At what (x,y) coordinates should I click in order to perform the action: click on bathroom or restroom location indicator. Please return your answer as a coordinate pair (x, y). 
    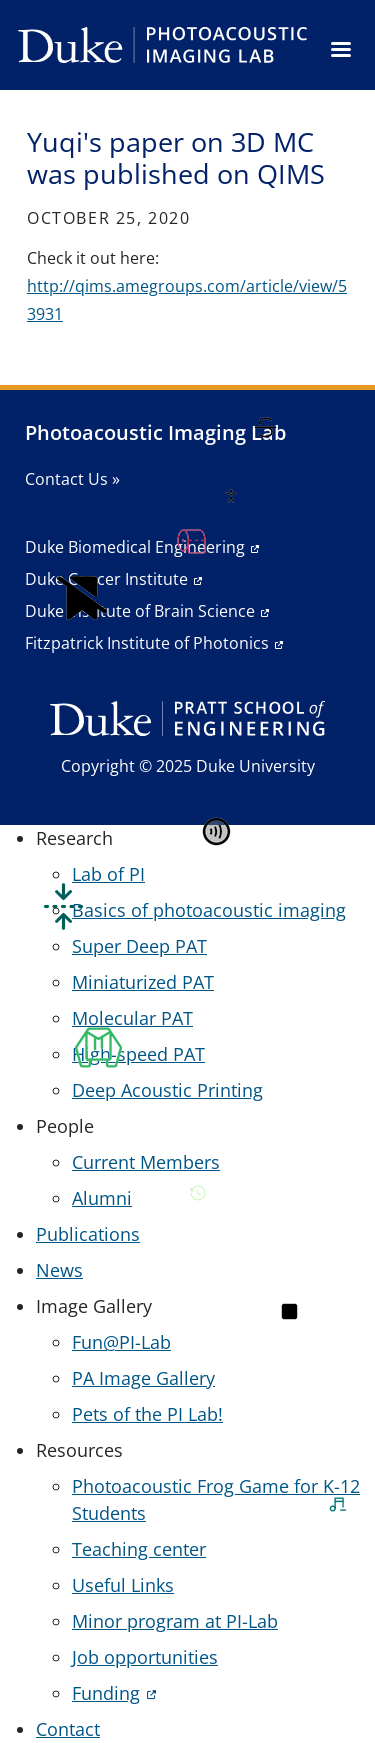
    Looking at the image, I should click on (191, 541).